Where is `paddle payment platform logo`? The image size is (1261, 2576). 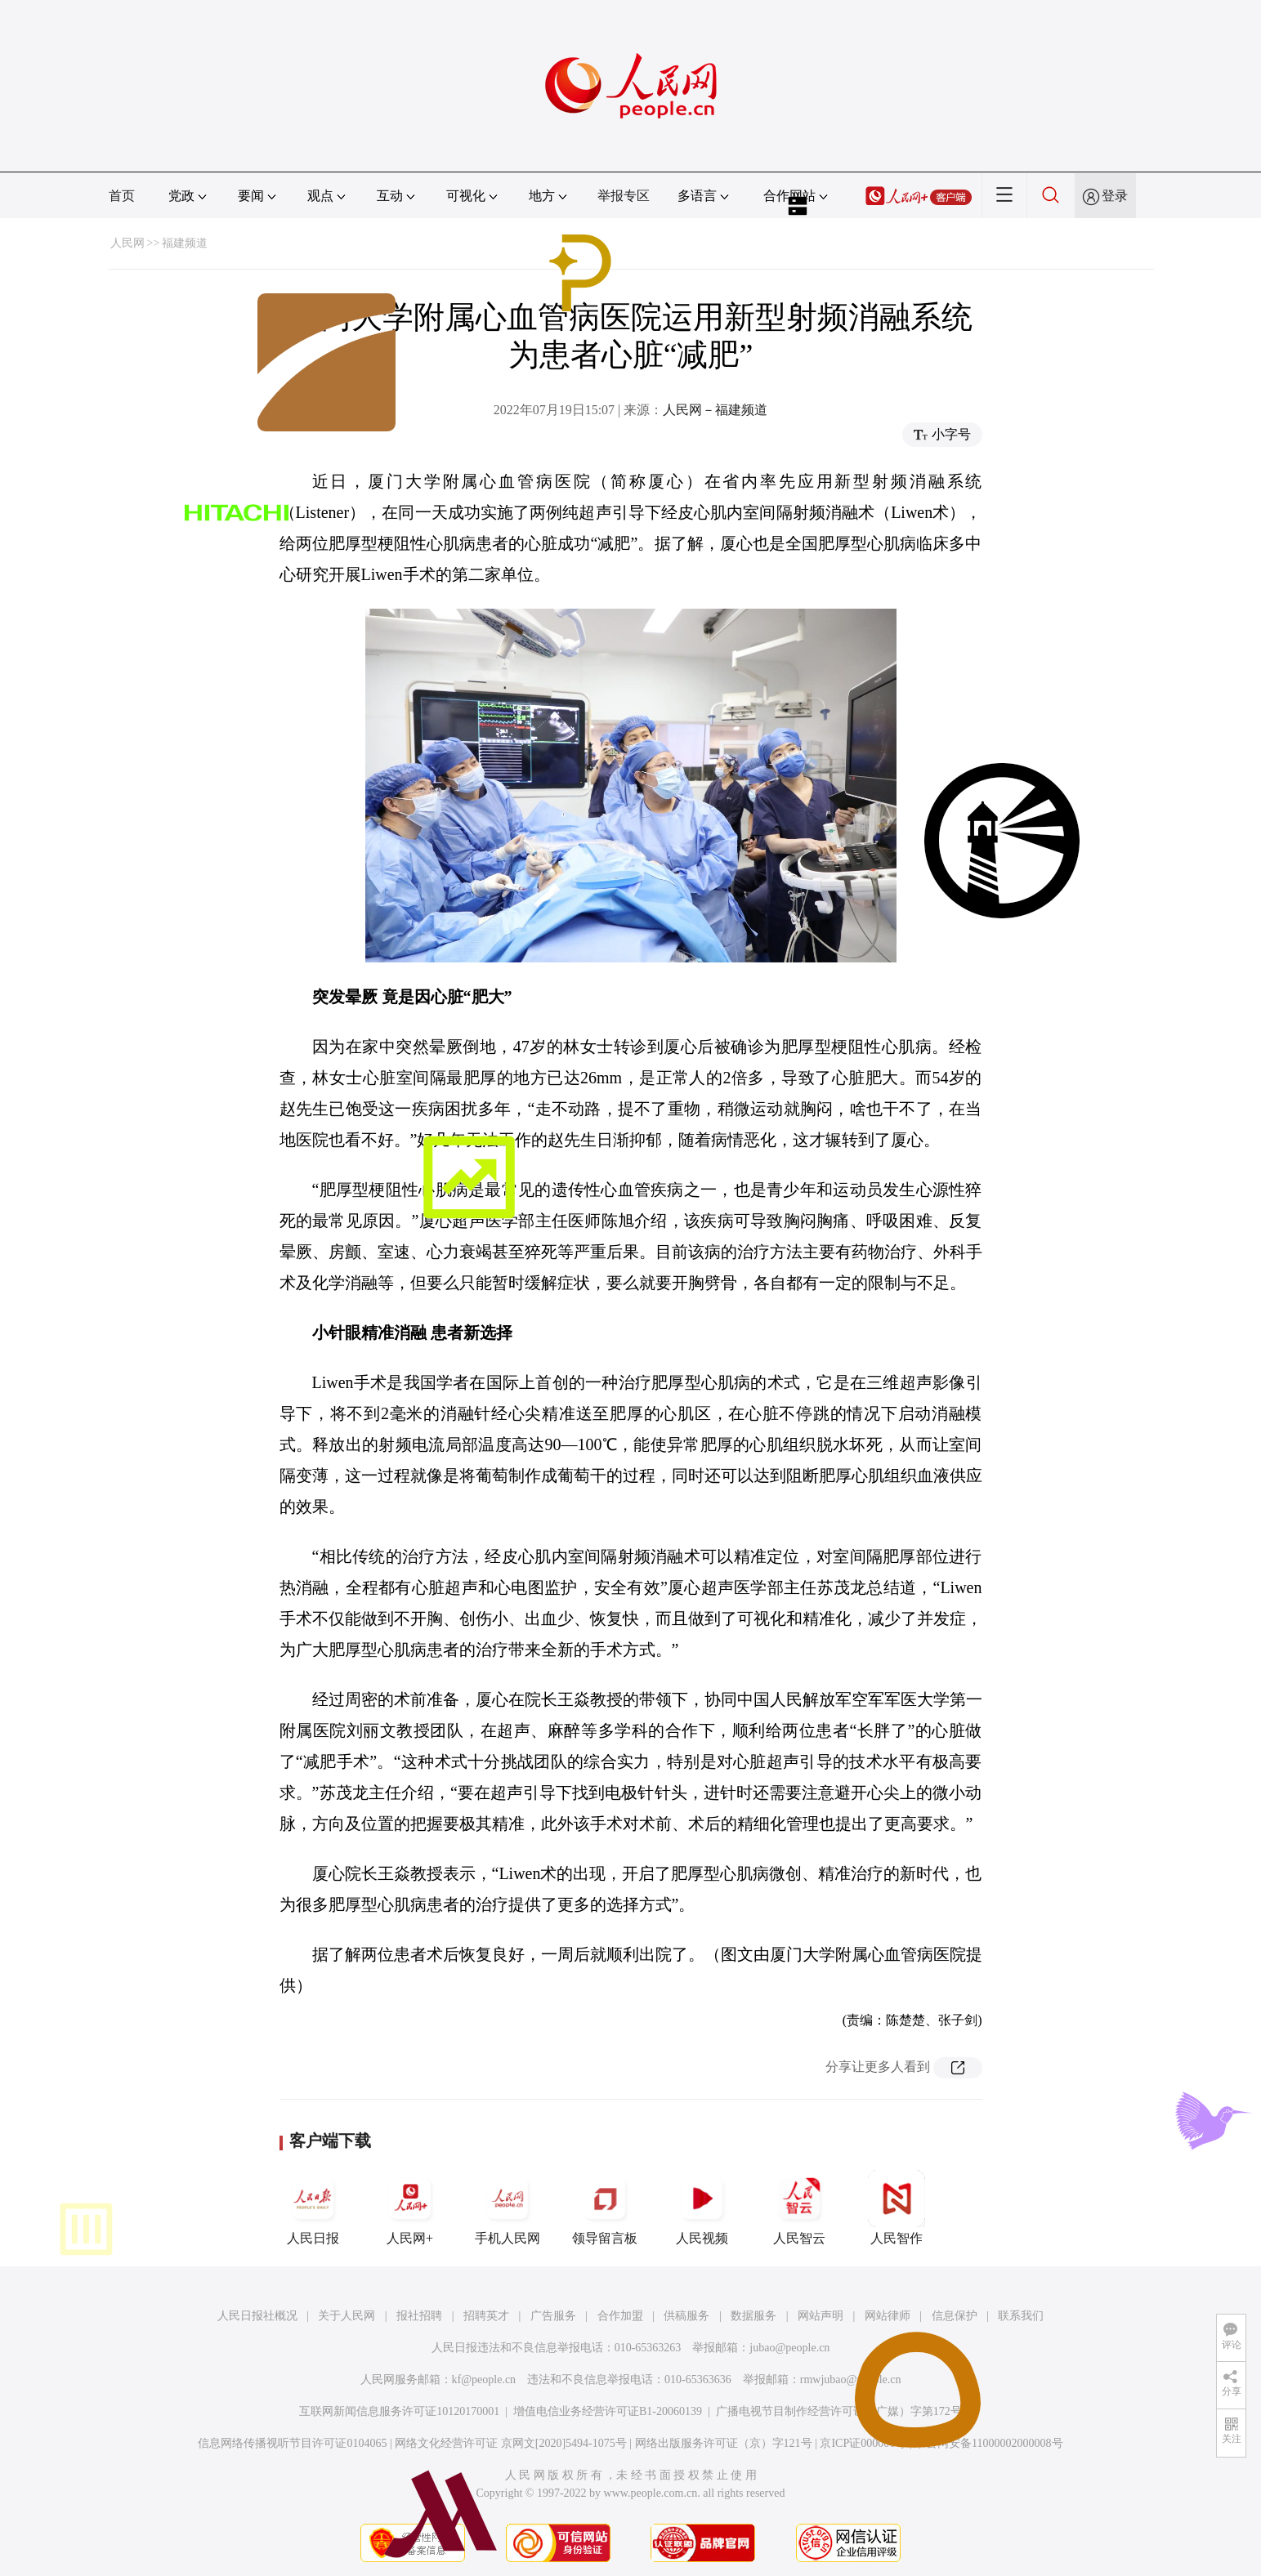 paddle payment platform logo is located at coordinates (580, 273).